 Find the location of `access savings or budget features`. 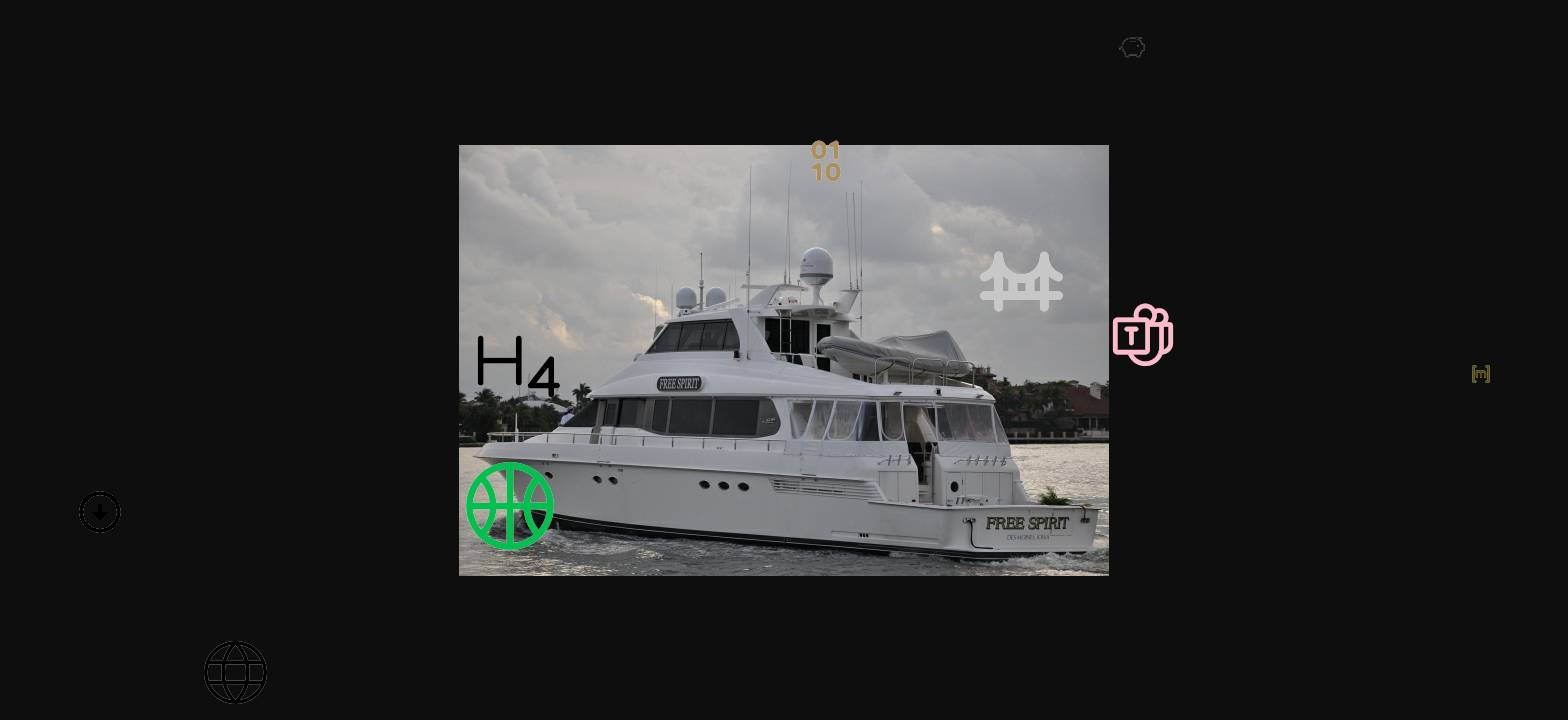

access savings or budget features is located at coordinates (1132, 47).